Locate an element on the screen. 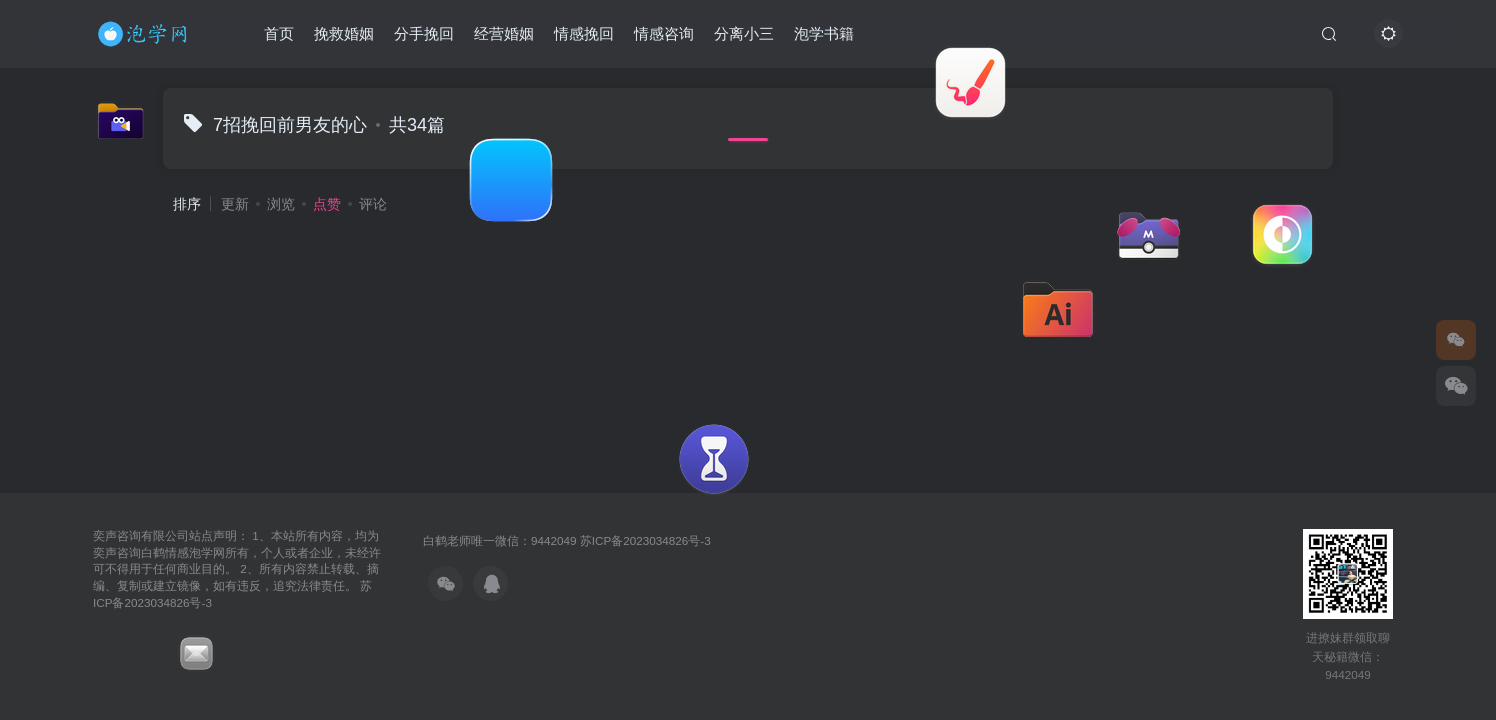 The image size is (1496, 720). view screen time usage and statistics is located at coordinates (714, 459).